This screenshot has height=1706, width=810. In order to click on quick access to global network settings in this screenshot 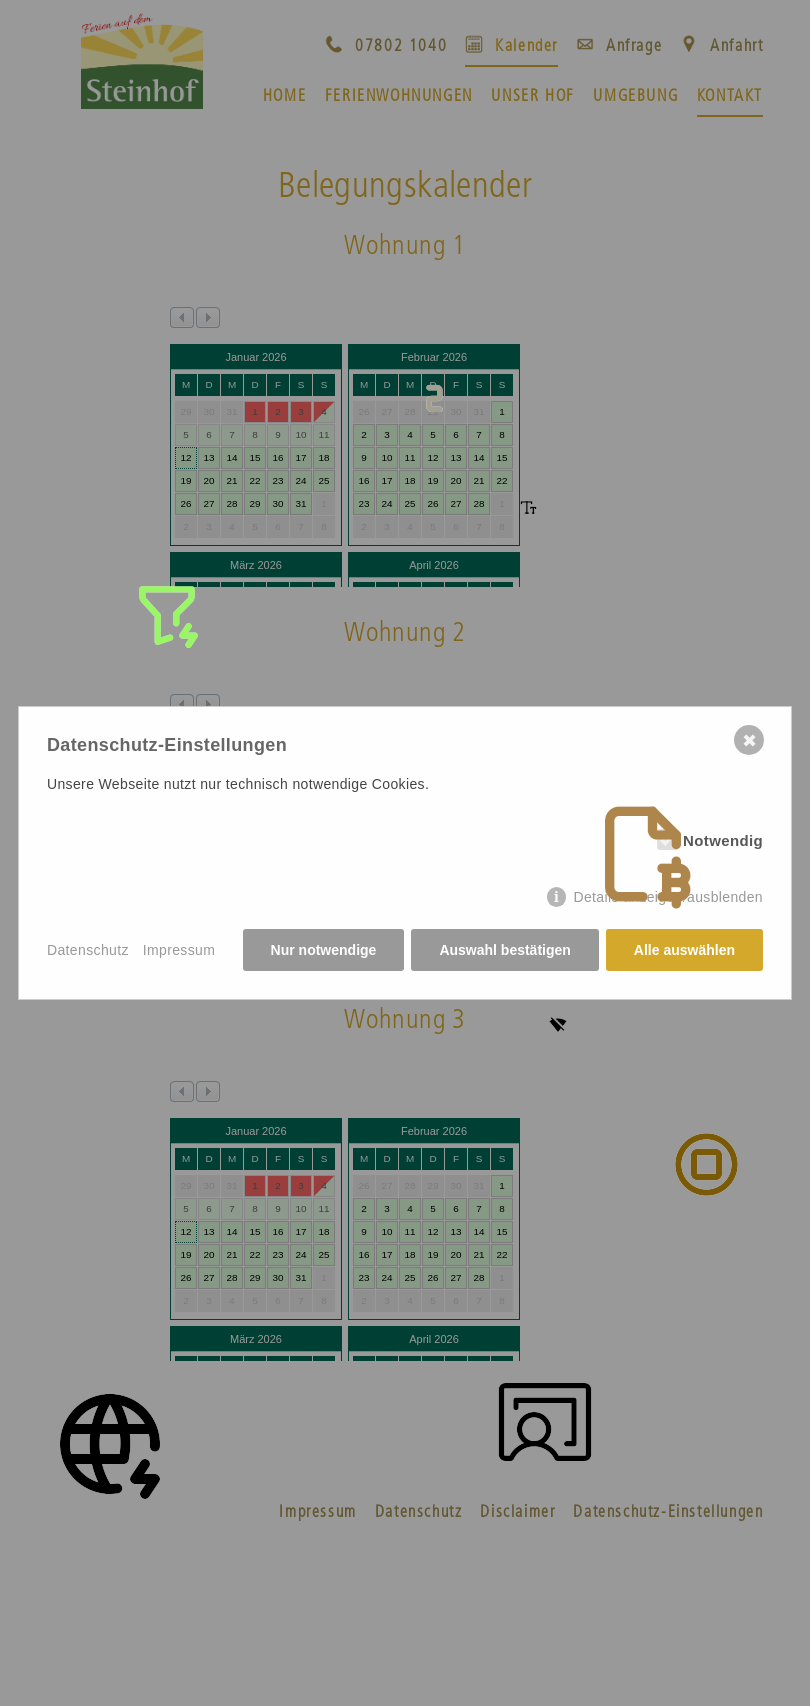, I will do `click(110, 1444)`.